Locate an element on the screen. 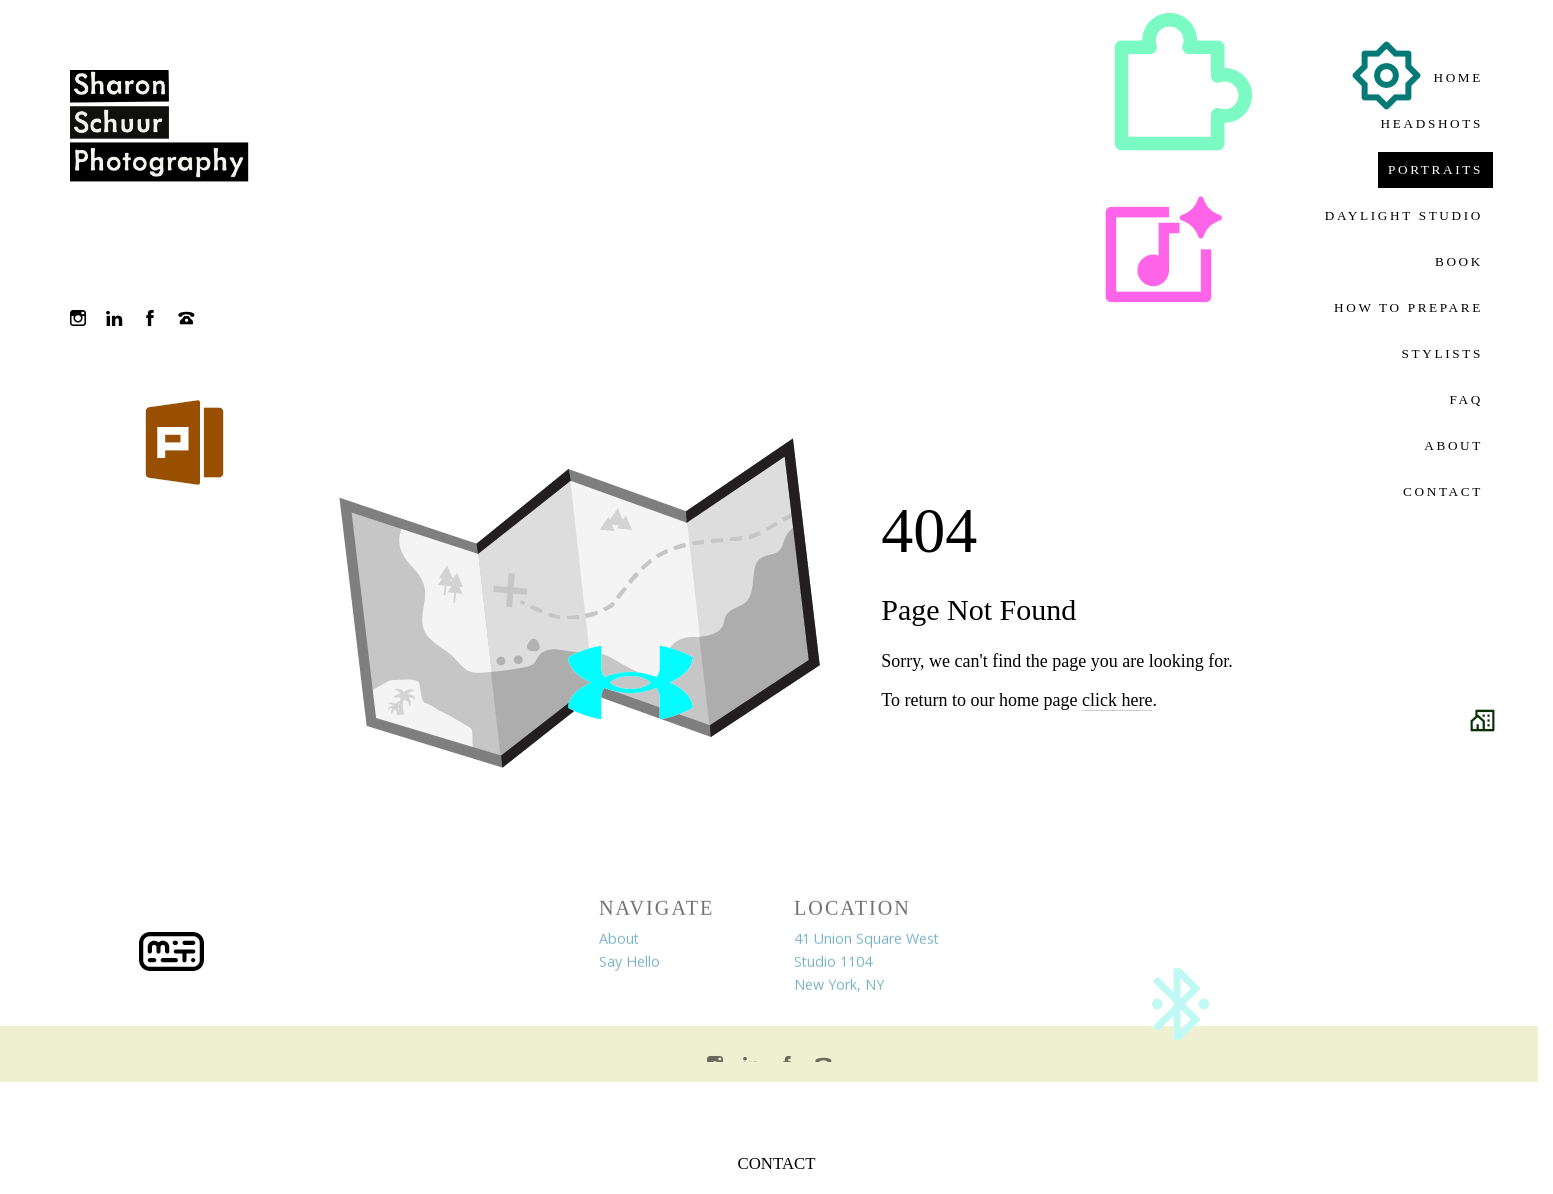  open a PowerPoint presentation file is located at coordinates (184, 442).